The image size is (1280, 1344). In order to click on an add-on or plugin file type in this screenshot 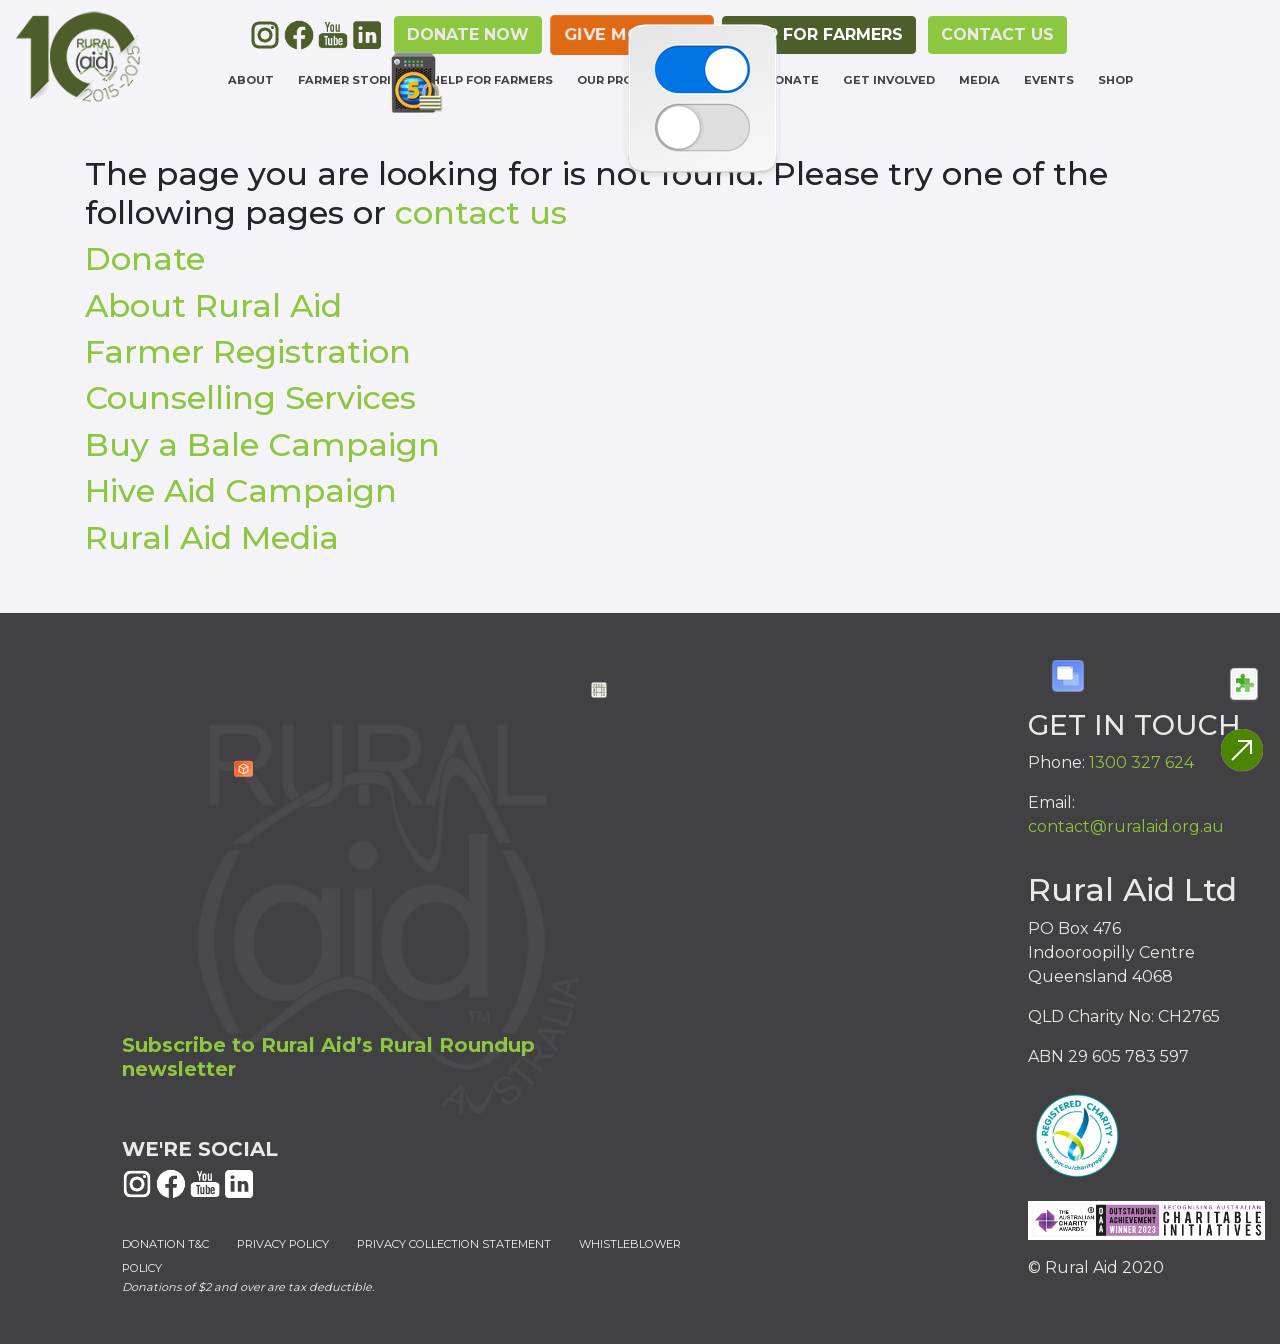, I will do `click(1244, 684)`.